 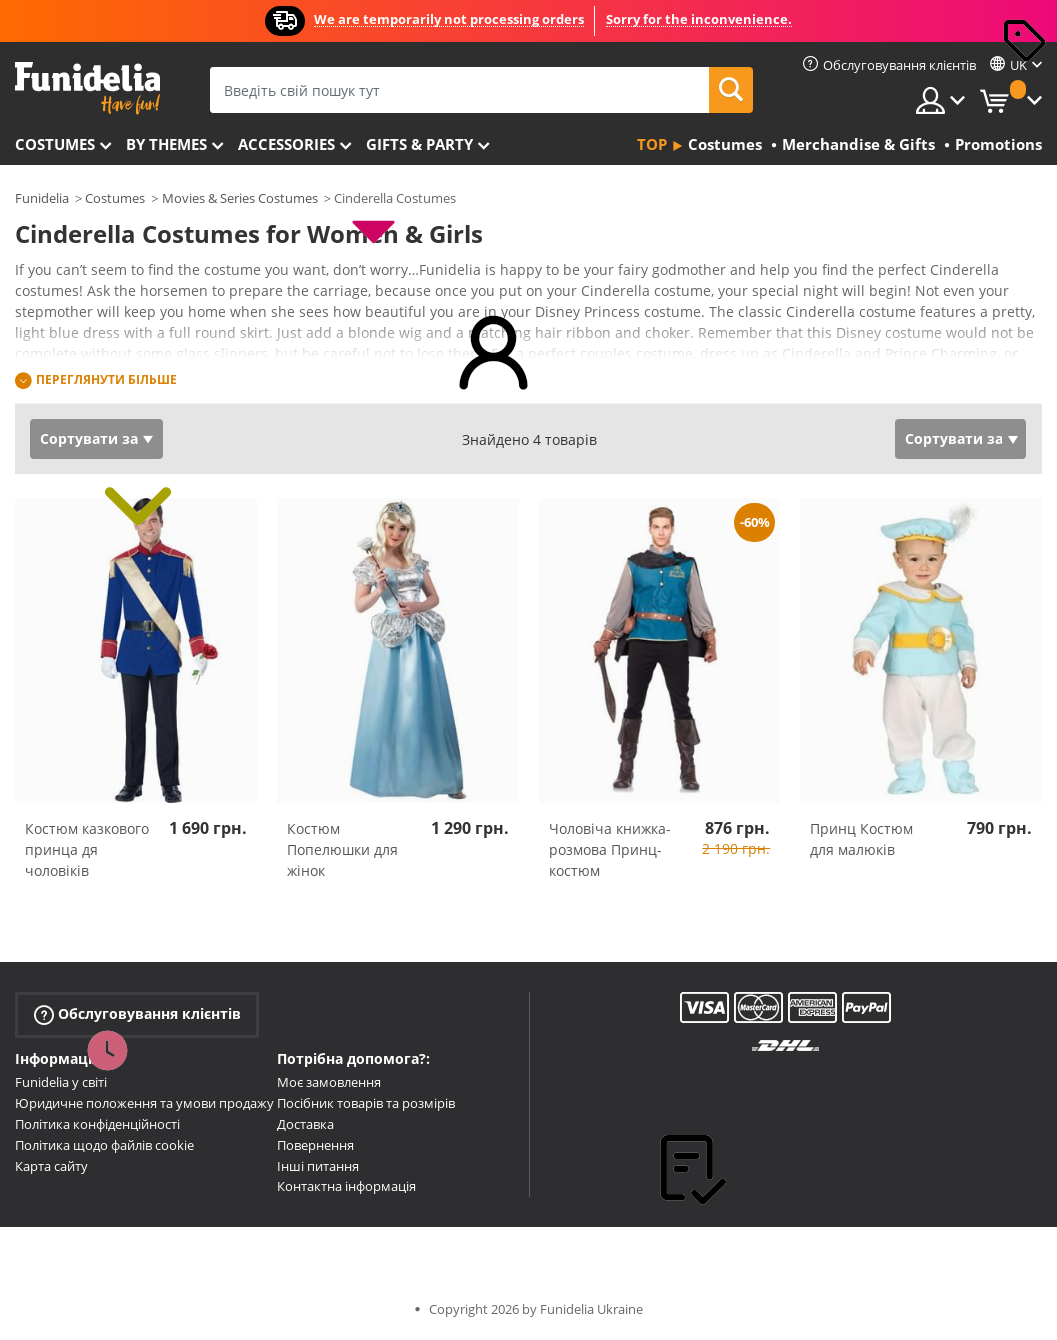 What do you see at coordinates (691, 1170) in the screenshot?
I see `view or manage a task checklist` at bounding box center [691, 1170].